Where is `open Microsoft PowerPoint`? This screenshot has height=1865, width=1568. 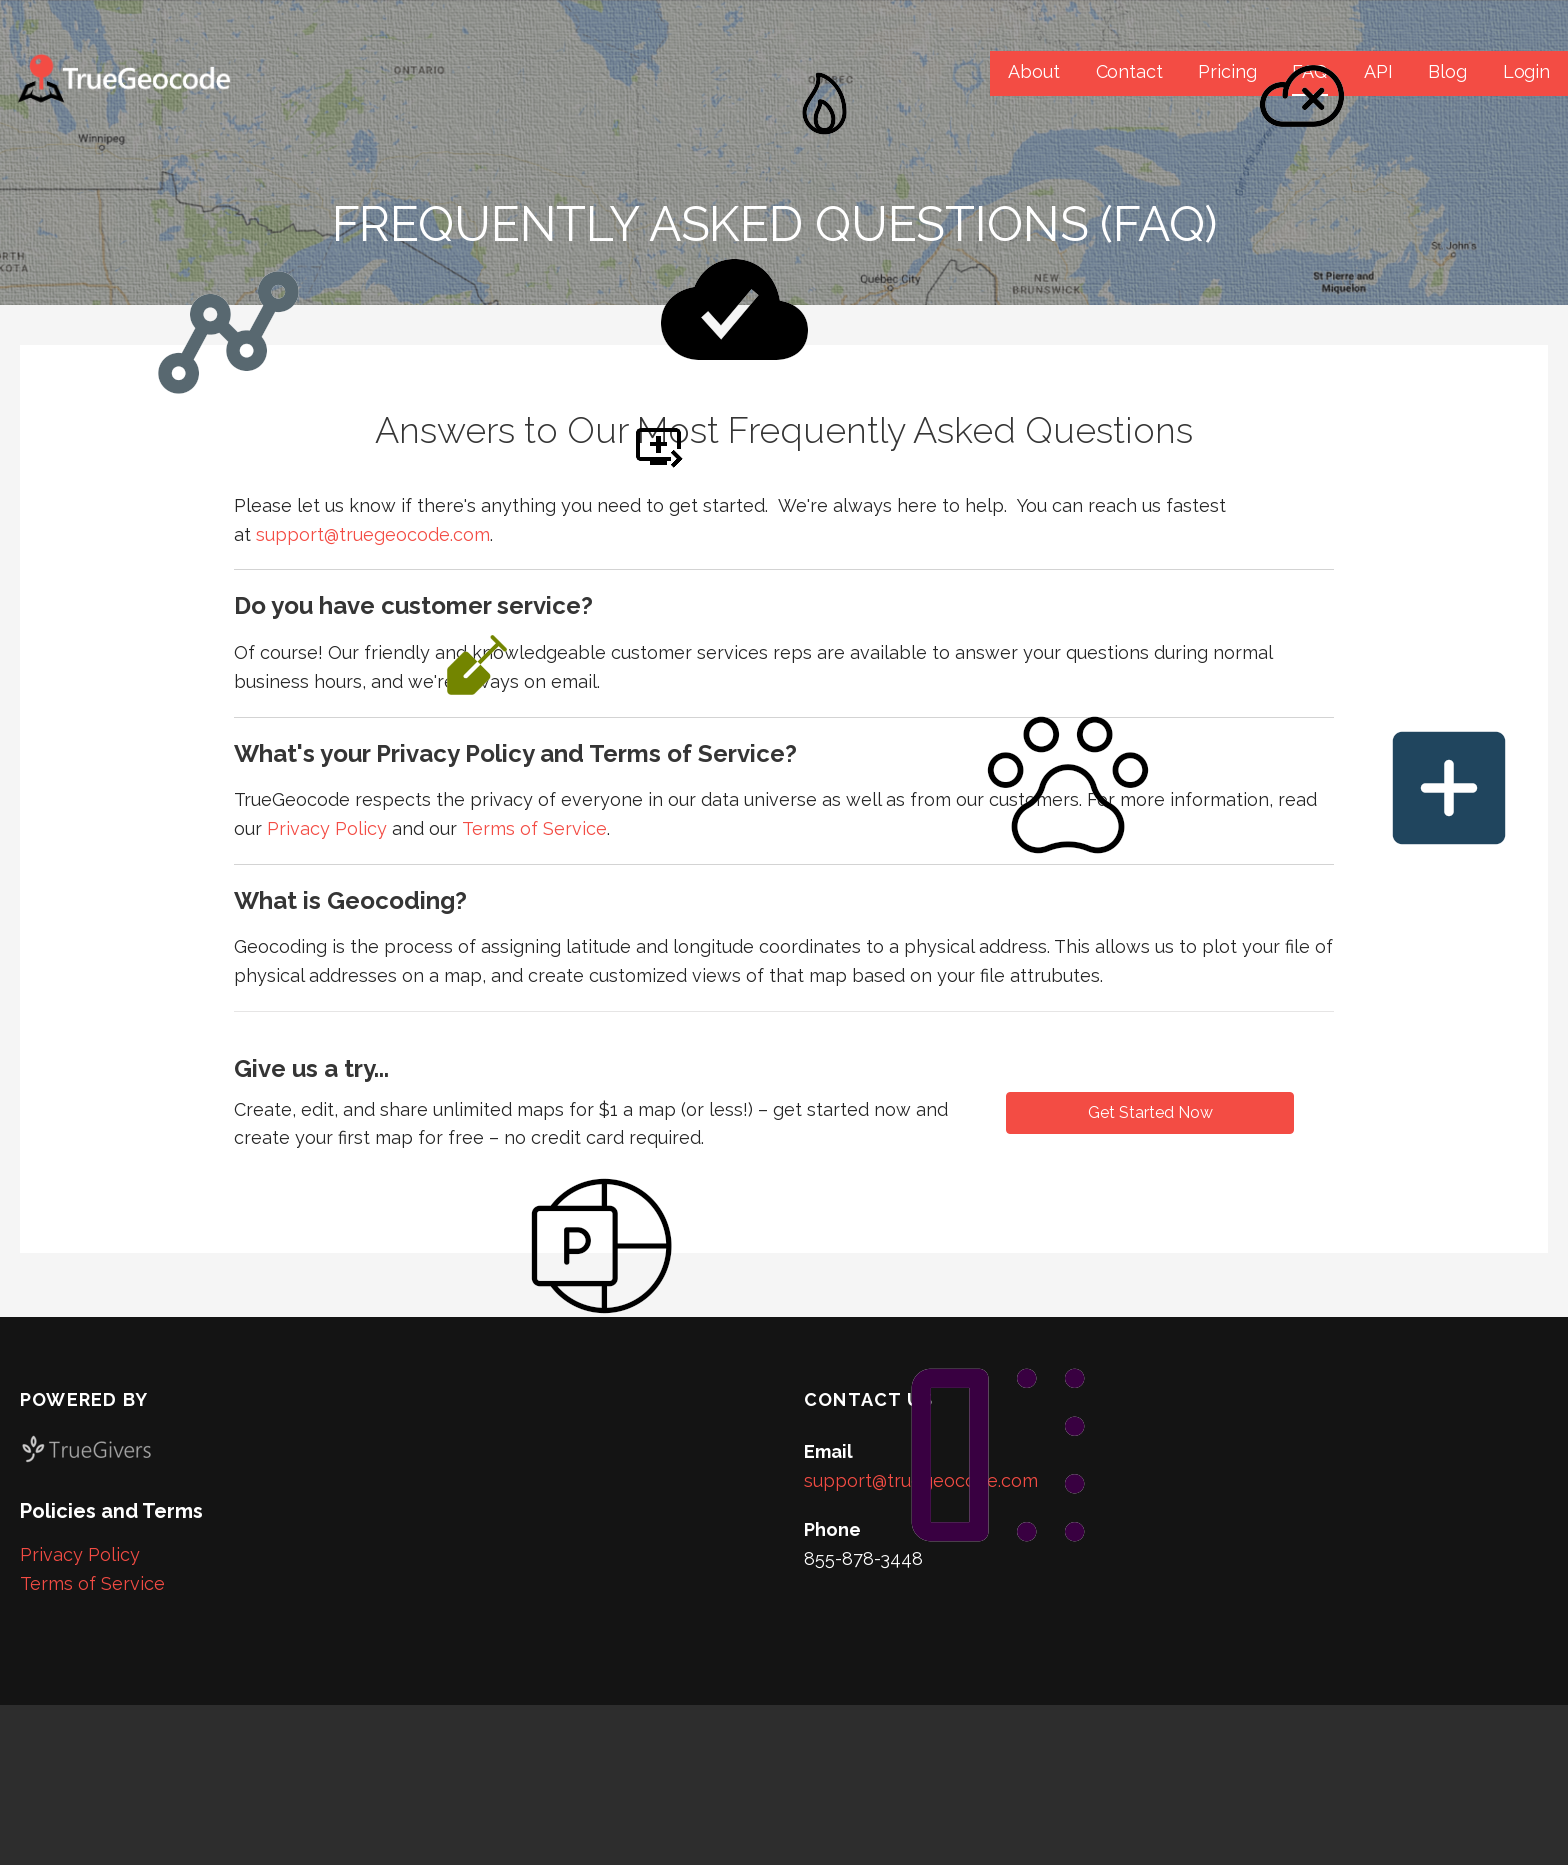
open Microsoft PowerPoint is located at coordinates (599, 1246).